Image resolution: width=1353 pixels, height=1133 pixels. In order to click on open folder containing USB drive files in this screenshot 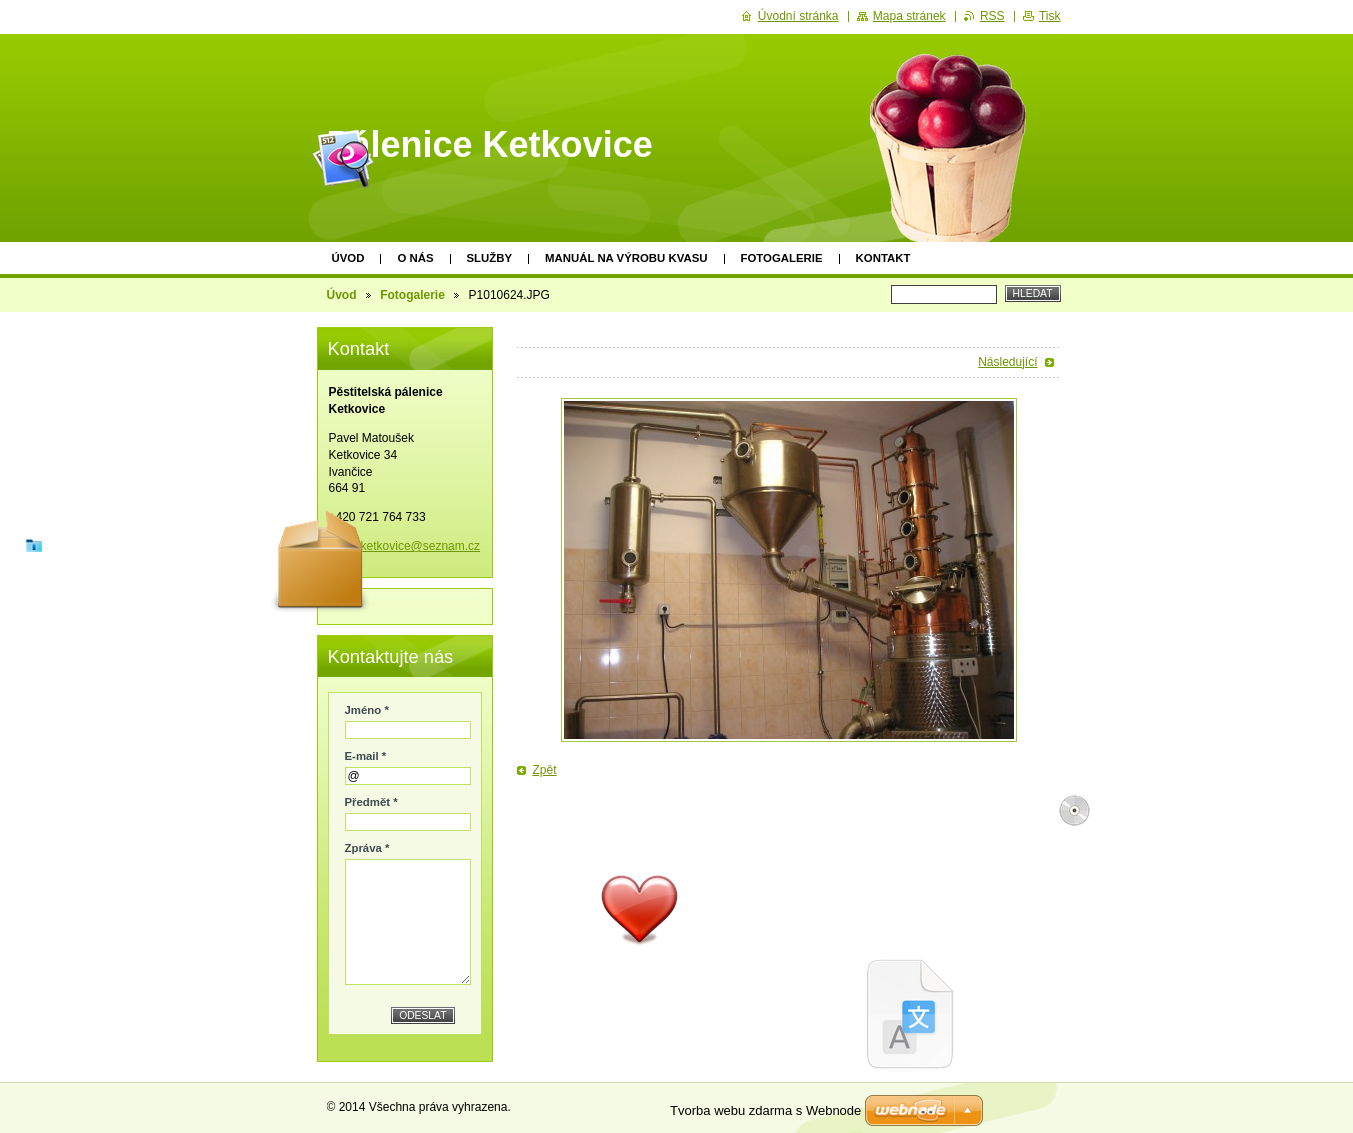, I will do `click(34, 546)`.